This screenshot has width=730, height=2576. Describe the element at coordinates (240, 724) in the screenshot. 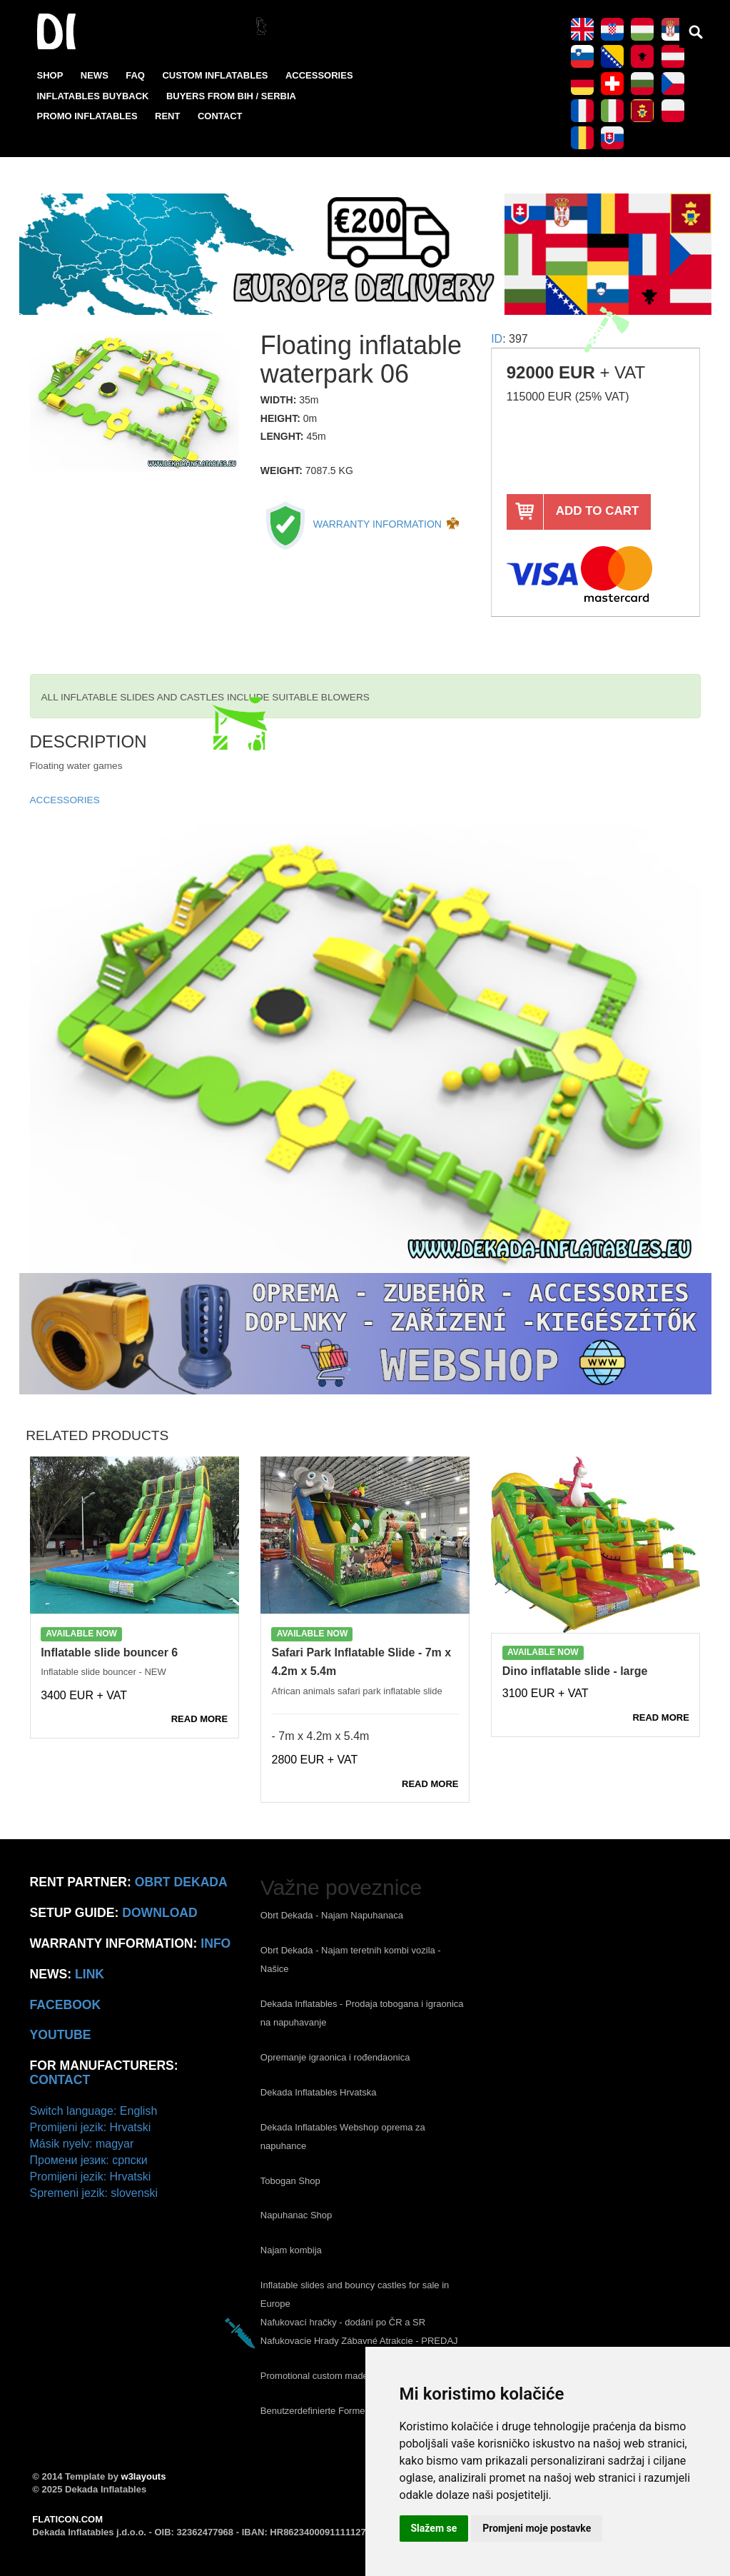

I see `set up camp in a desert region` at that location.